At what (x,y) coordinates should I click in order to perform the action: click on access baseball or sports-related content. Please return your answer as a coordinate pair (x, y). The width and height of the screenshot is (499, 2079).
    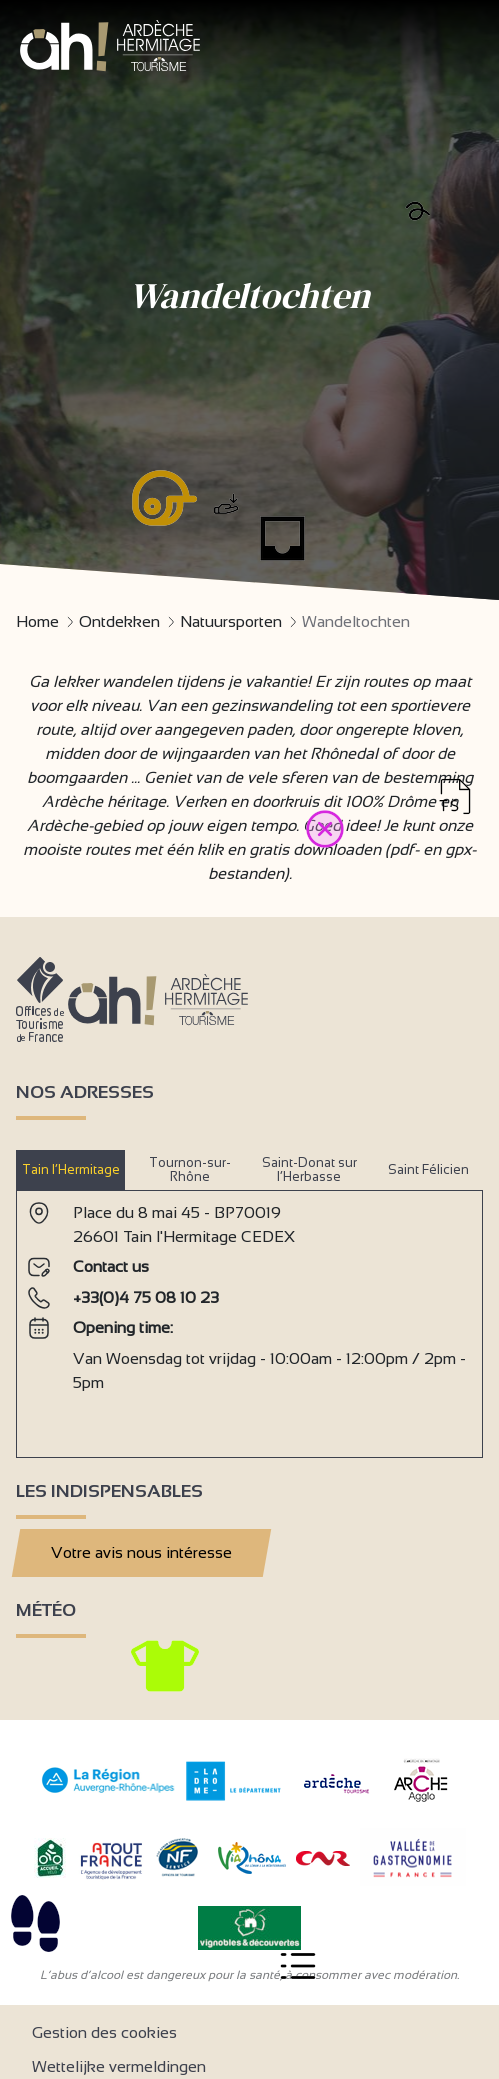
    Looking at the image, I should click on (163, 499).